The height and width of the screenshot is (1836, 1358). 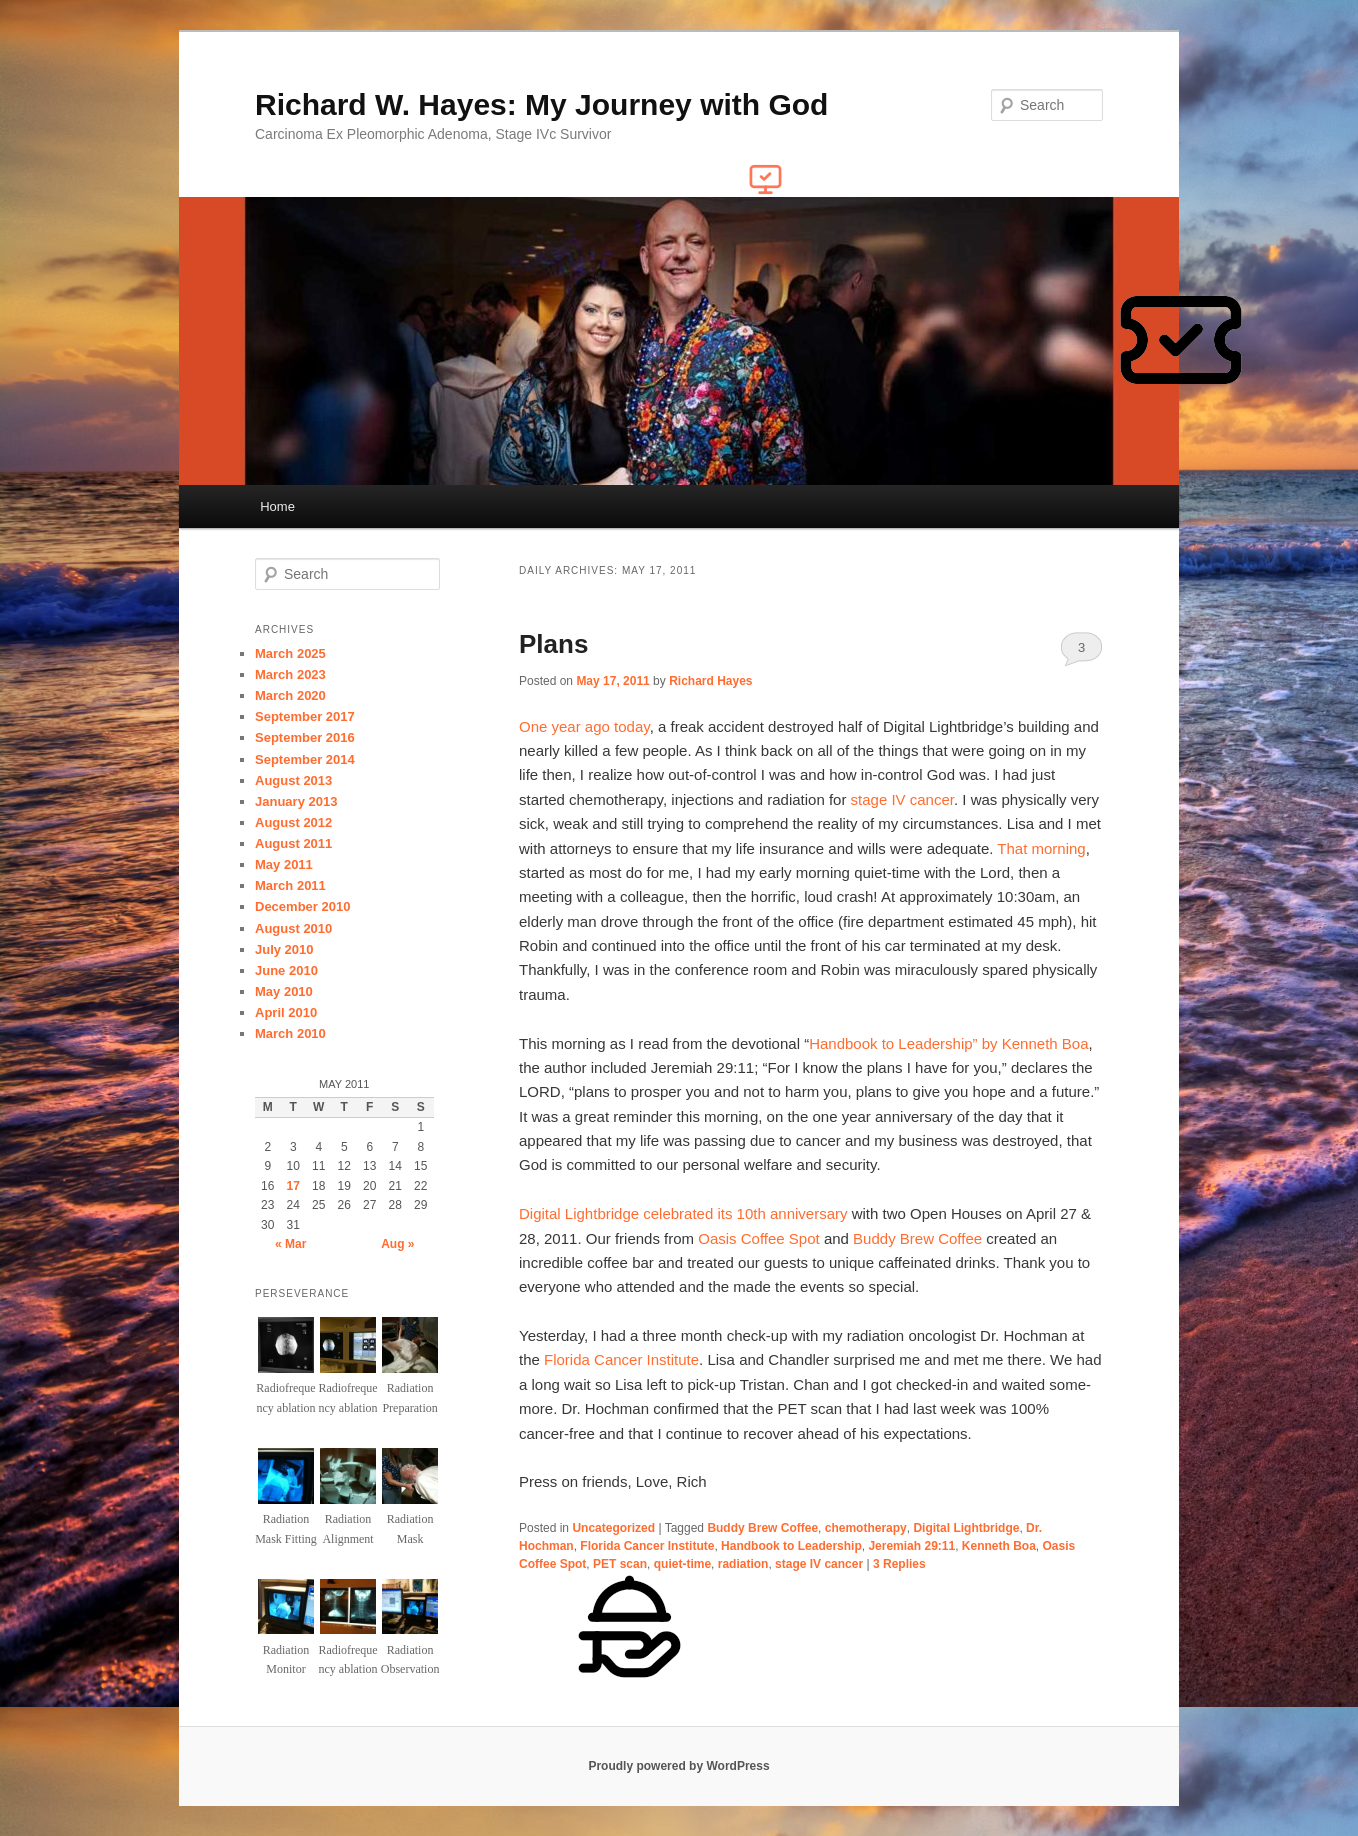 I want to click on system check passed or monitor verified, so click(x=765, y=179).